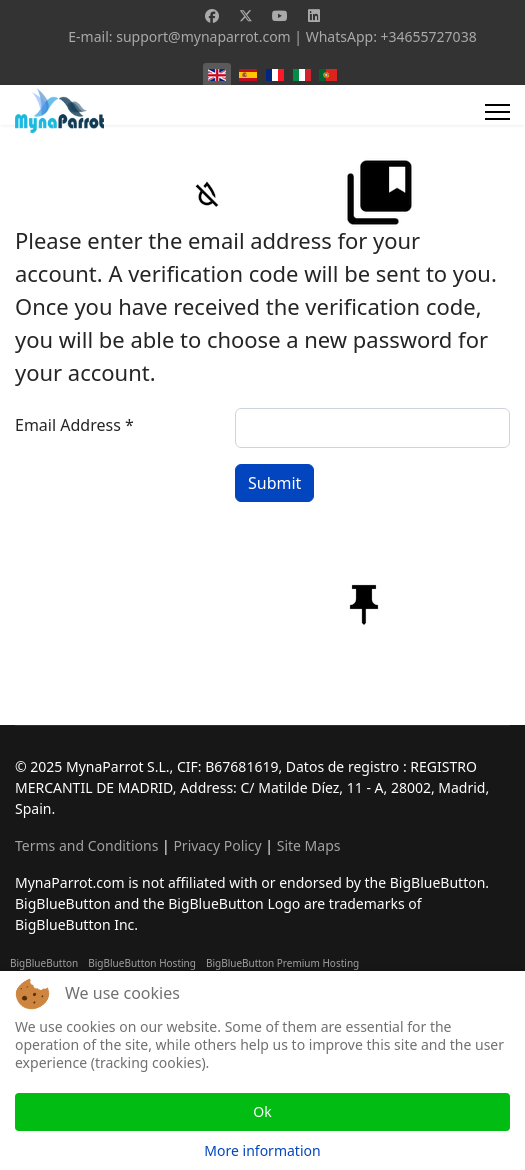 Image resolution: width=525 pixels, height=1170 pixels. What do you see at coordinates (379, 192) in the screenshot?
I see `access your bookmarked collections` at bounding box center [379, 192].